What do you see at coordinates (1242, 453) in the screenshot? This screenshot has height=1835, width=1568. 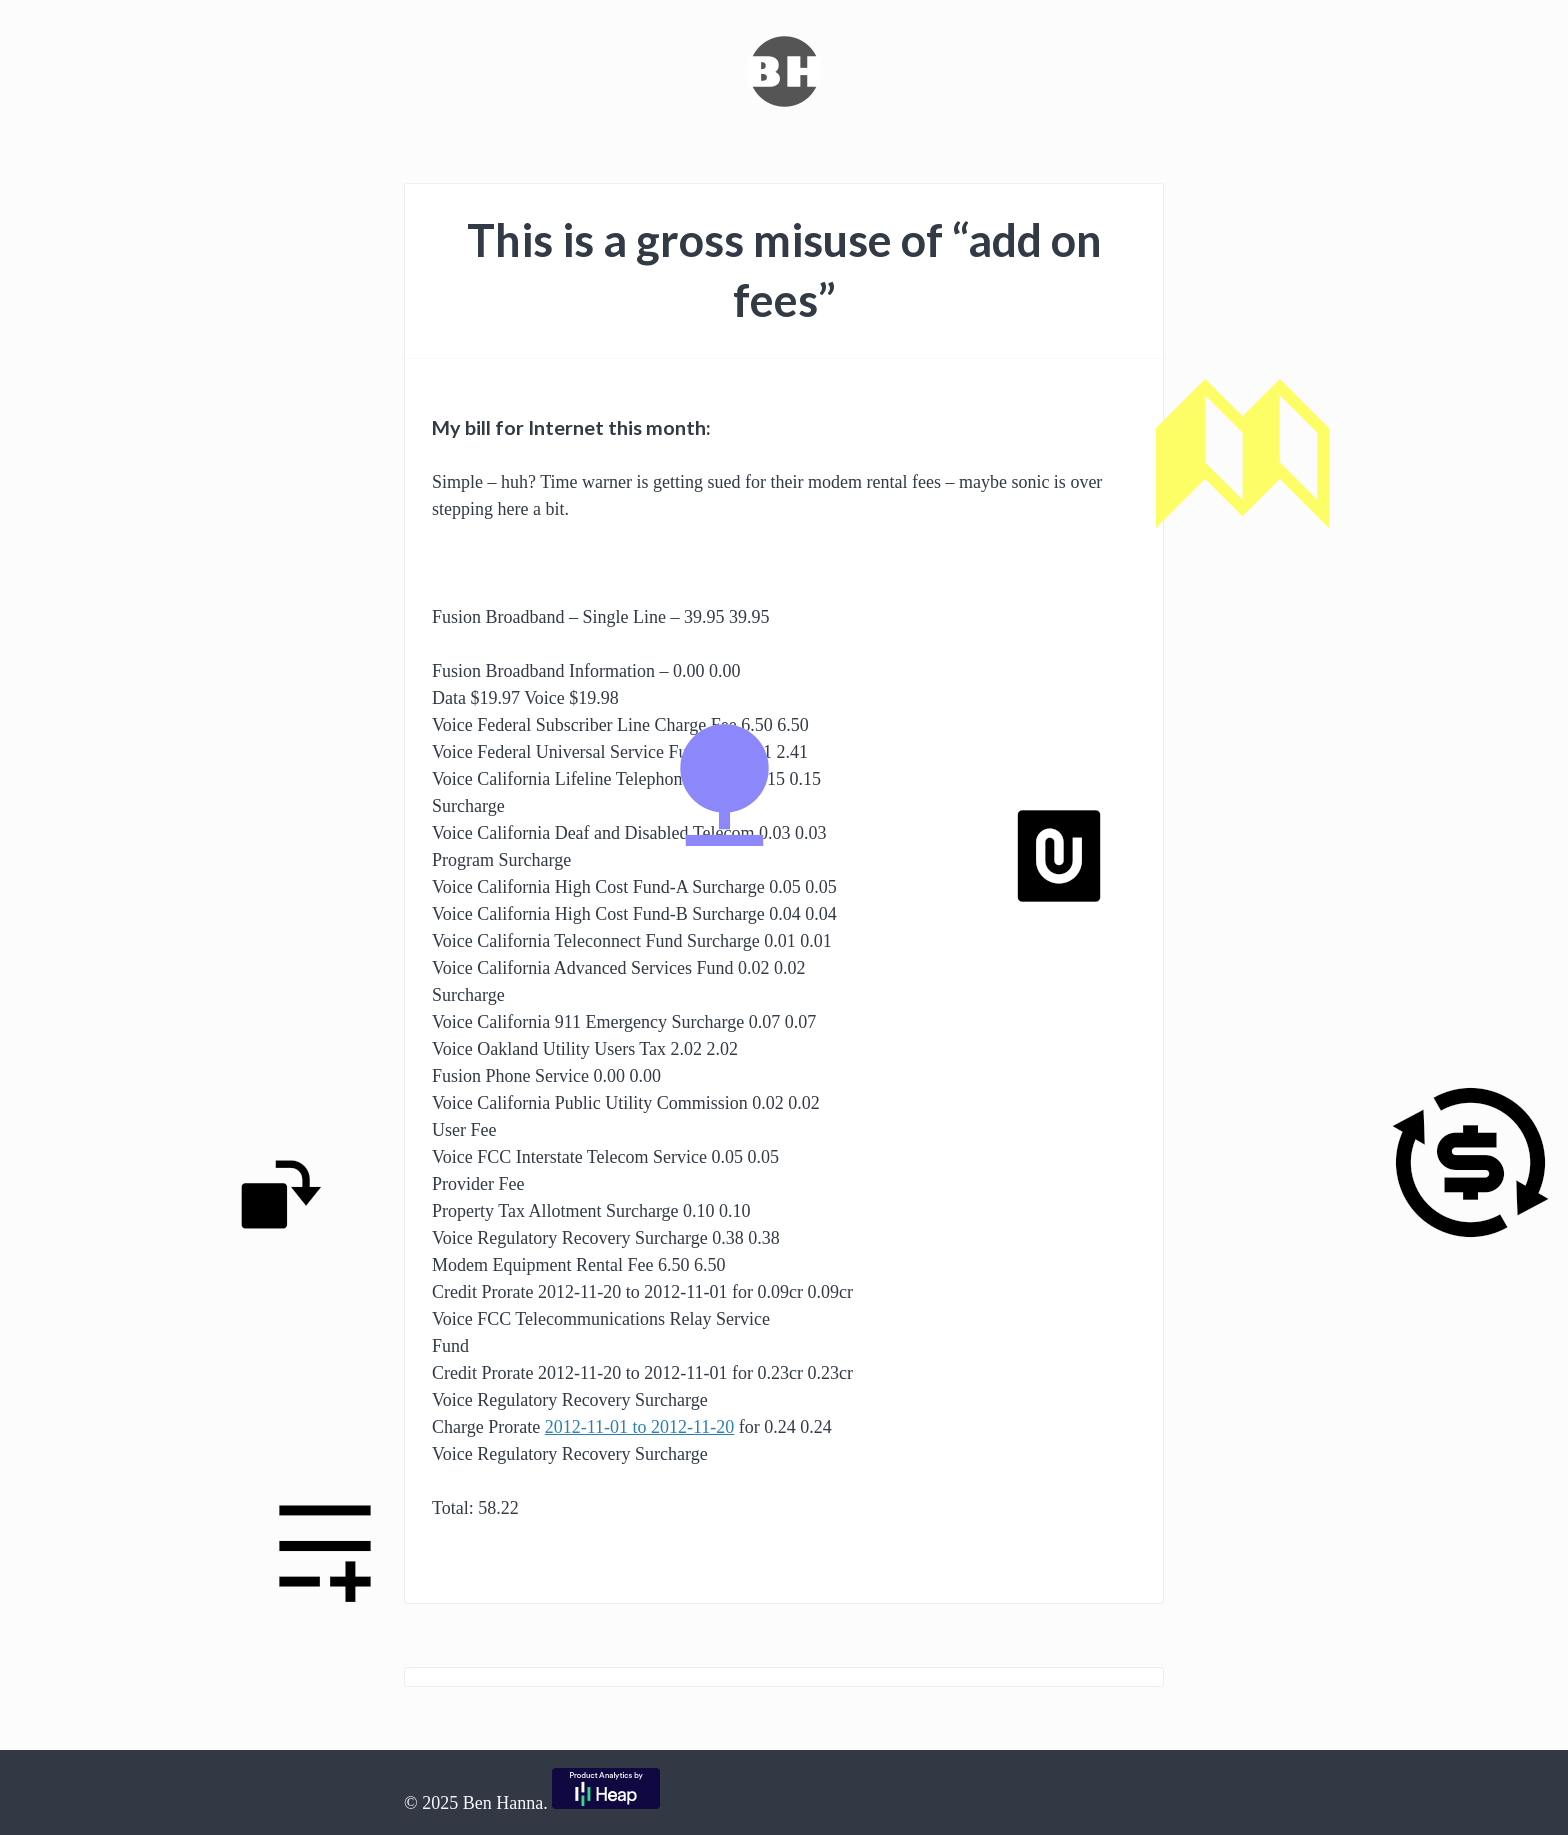 I see `open siyuan note-taking app` at bounding box center [1242, 453].